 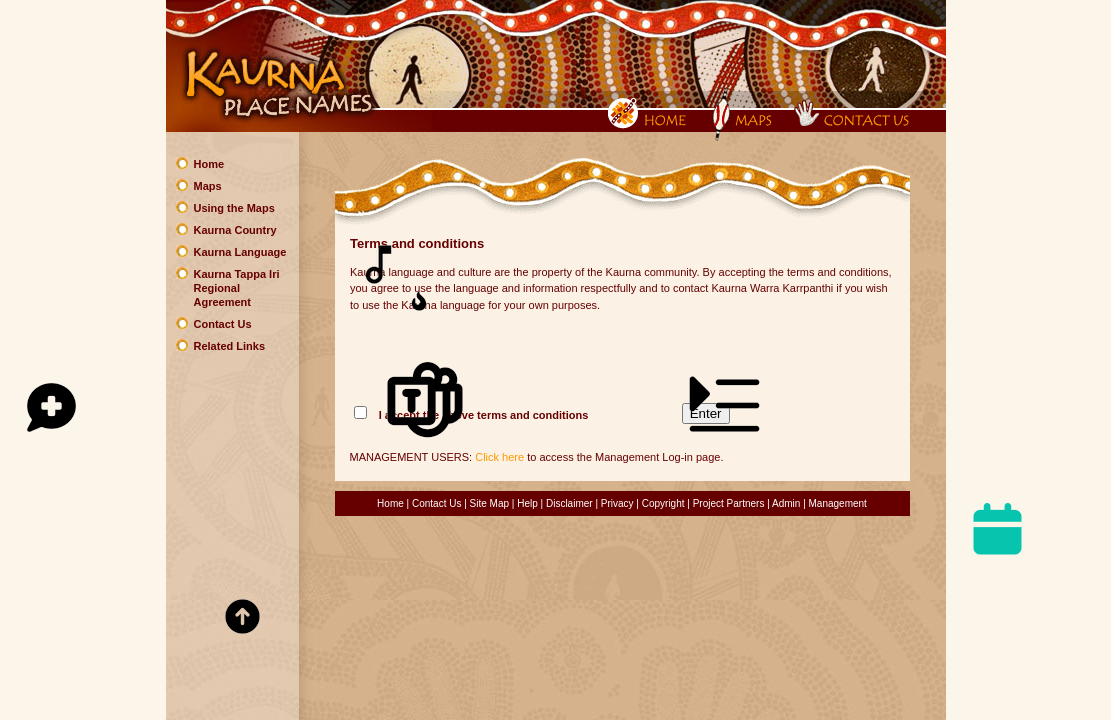 I want to click on increase text indentation, so click(x=724, y=405).